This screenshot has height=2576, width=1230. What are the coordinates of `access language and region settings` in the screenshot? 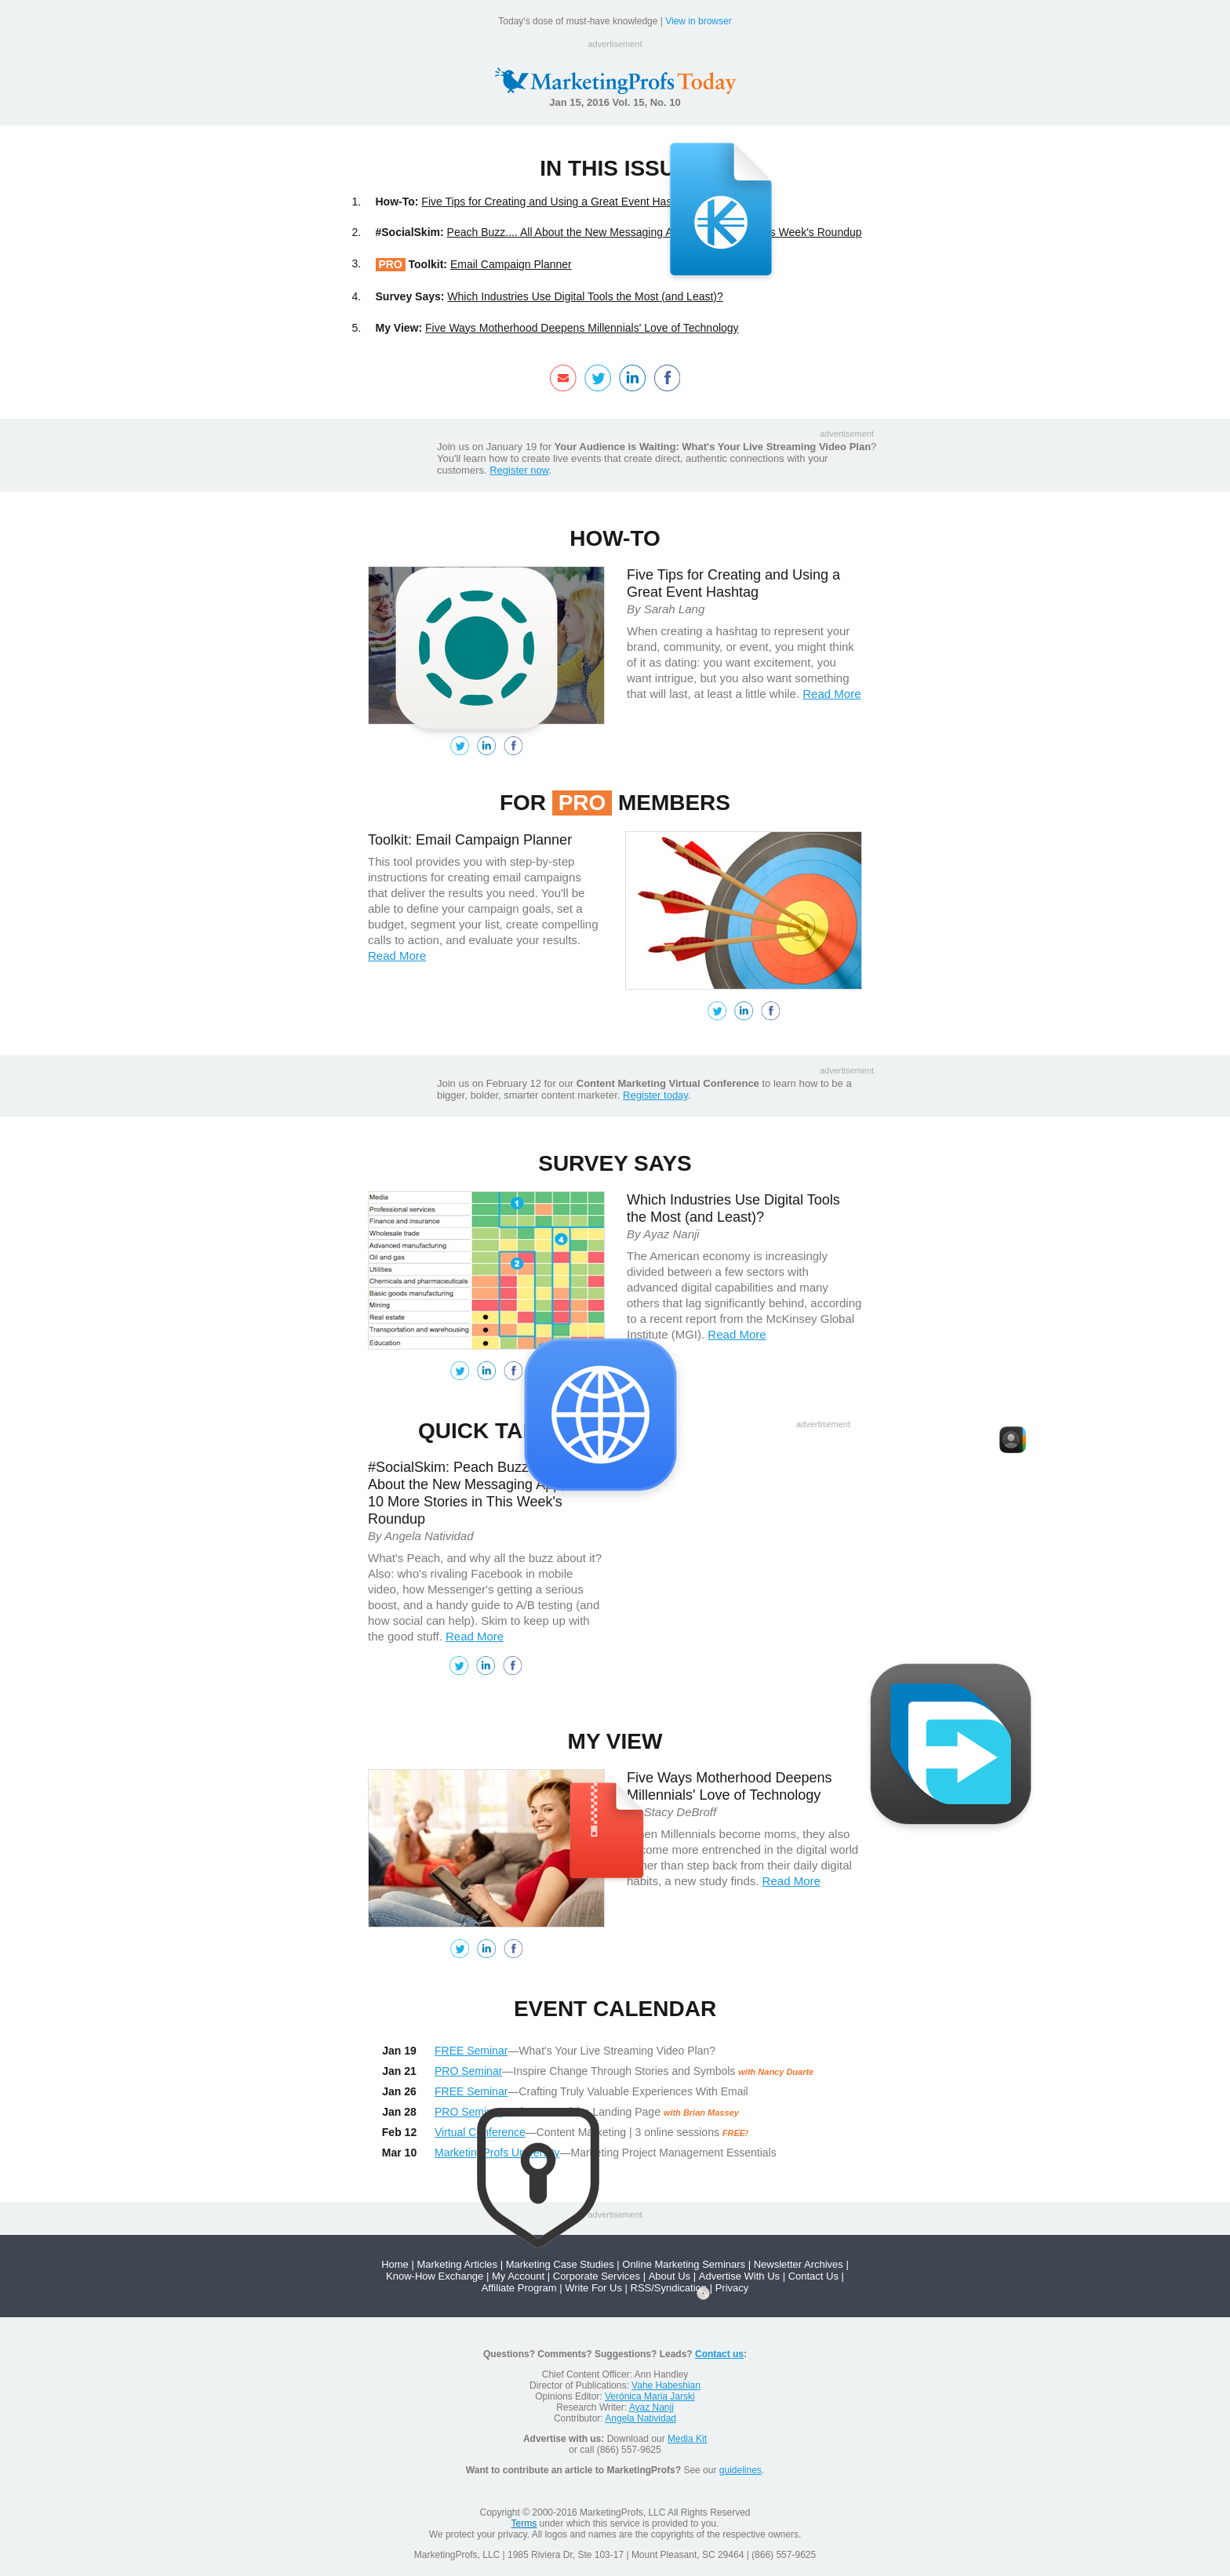 It's located at (600, 1417).